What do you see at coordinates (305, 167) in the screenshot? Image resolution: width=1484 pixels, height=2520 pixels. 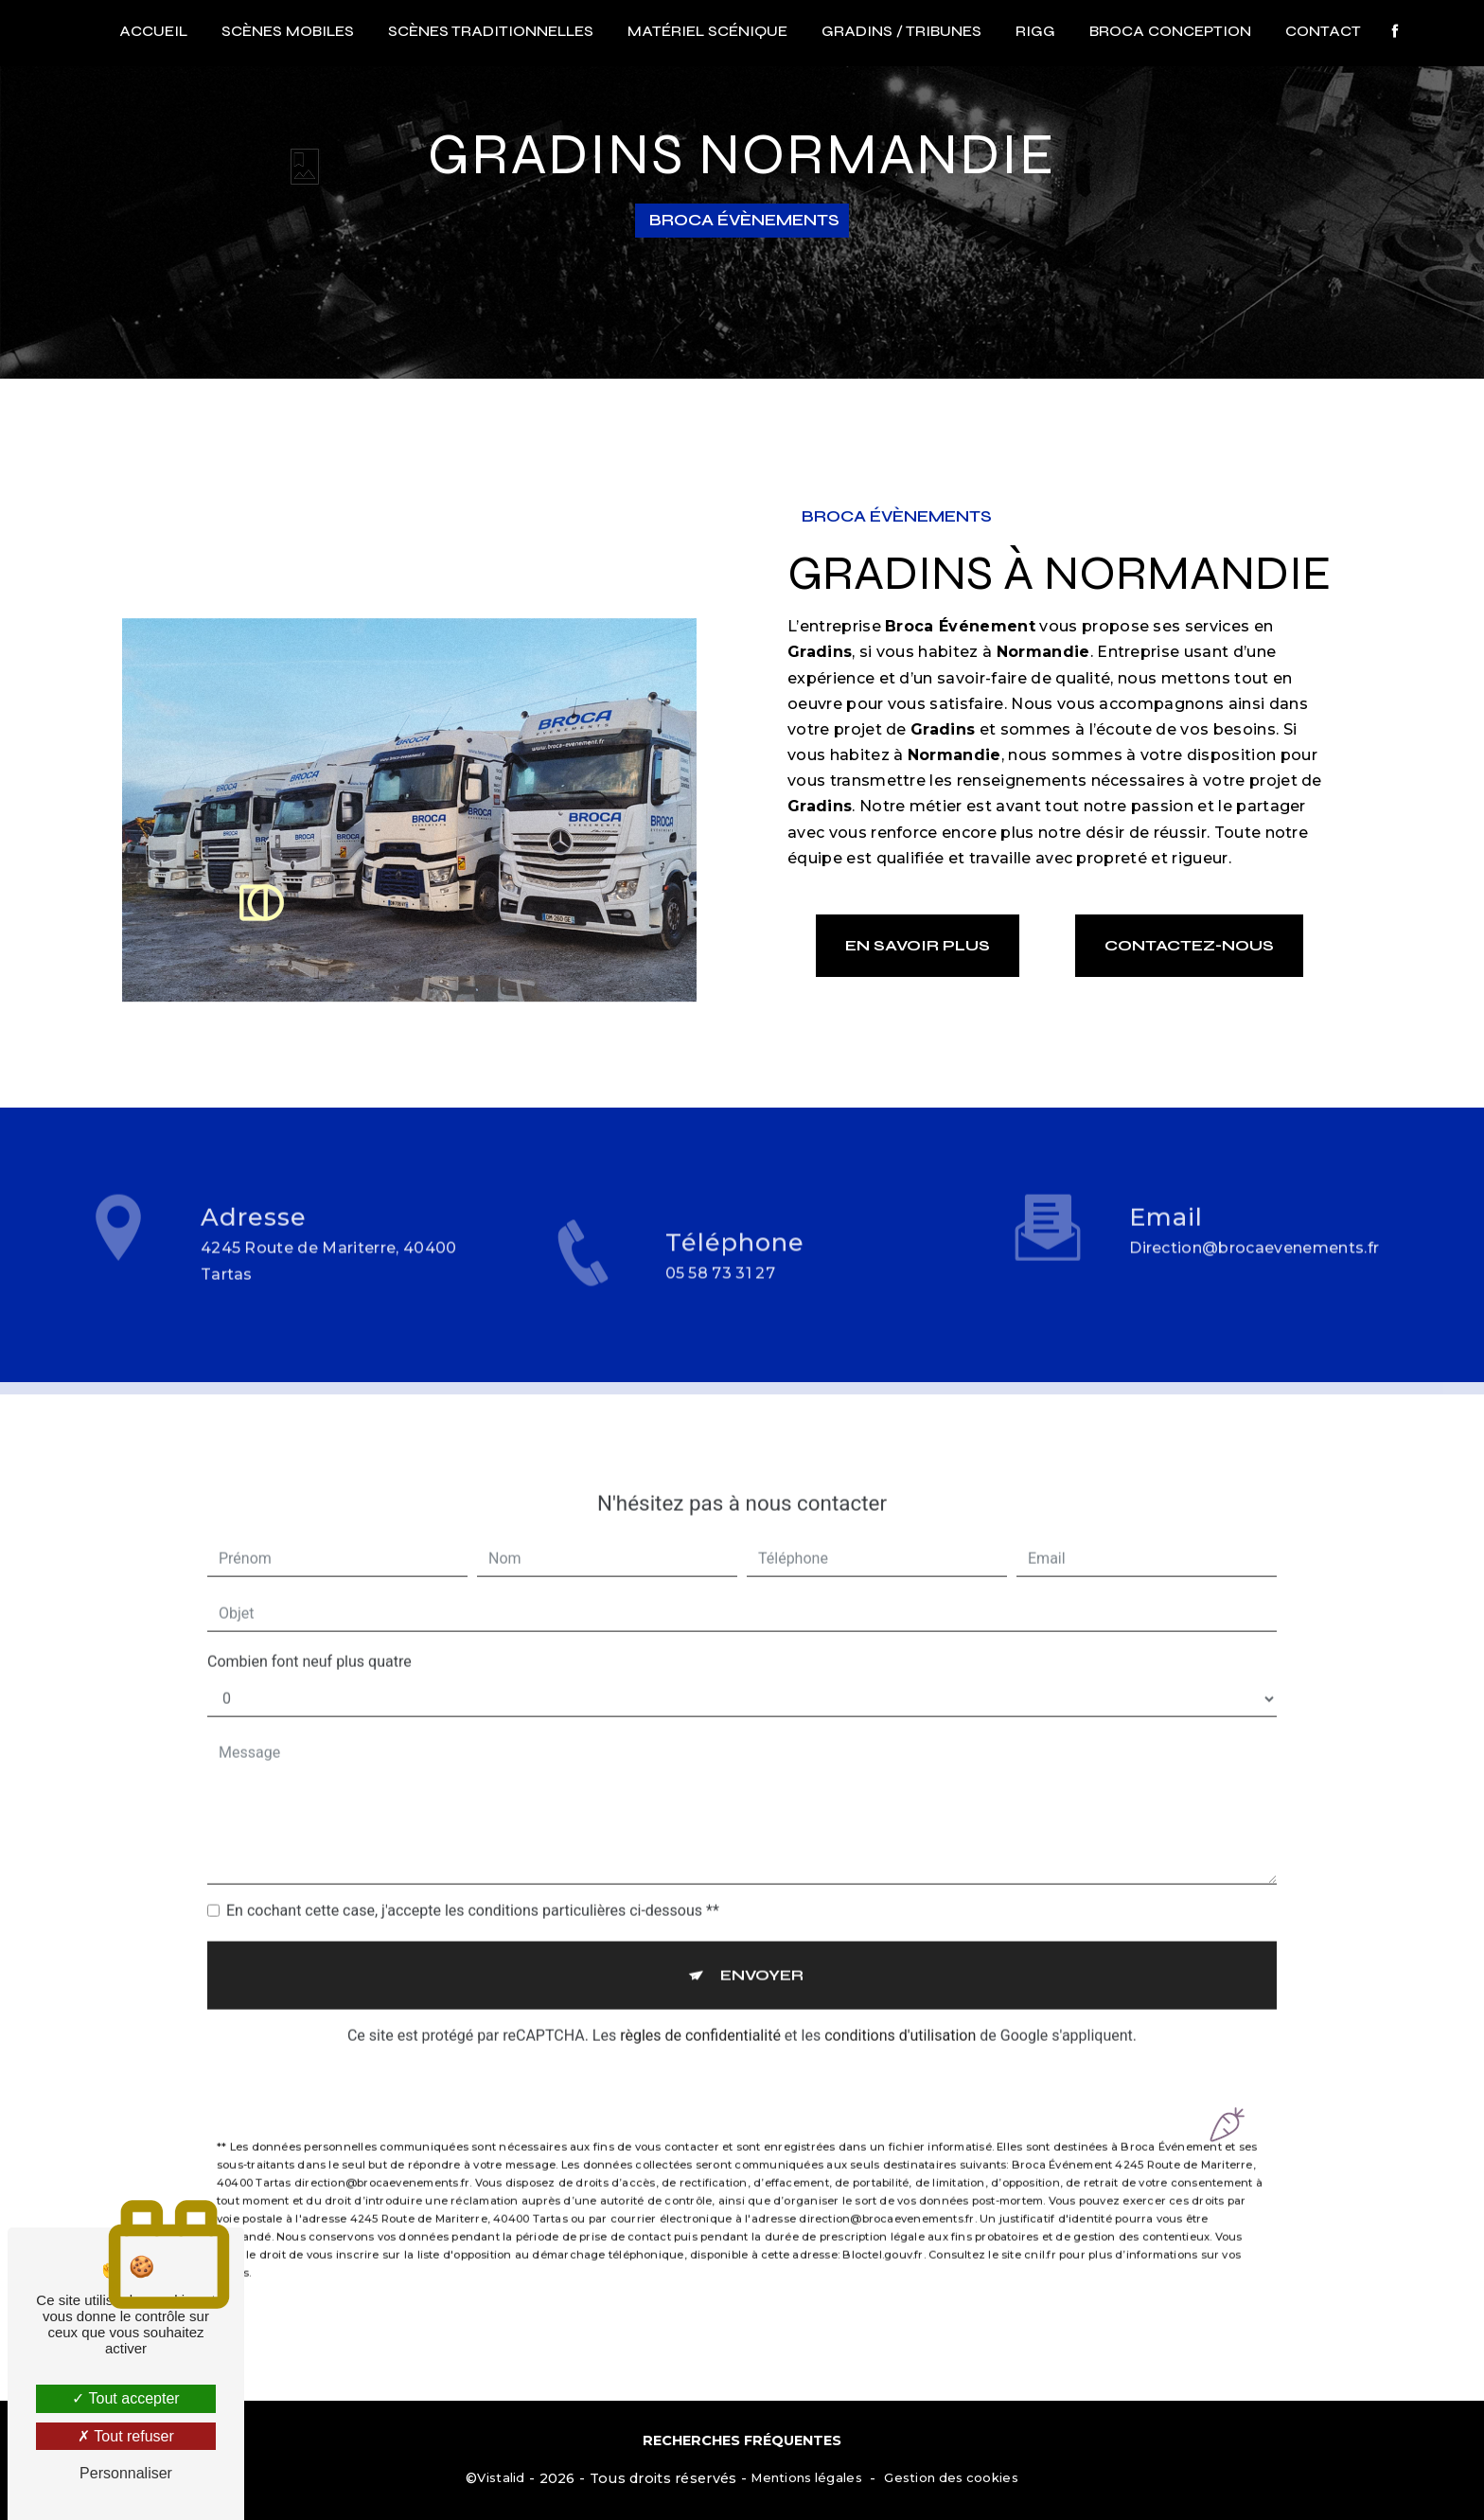 I see `view photo album` at bounding box center [305, 167].